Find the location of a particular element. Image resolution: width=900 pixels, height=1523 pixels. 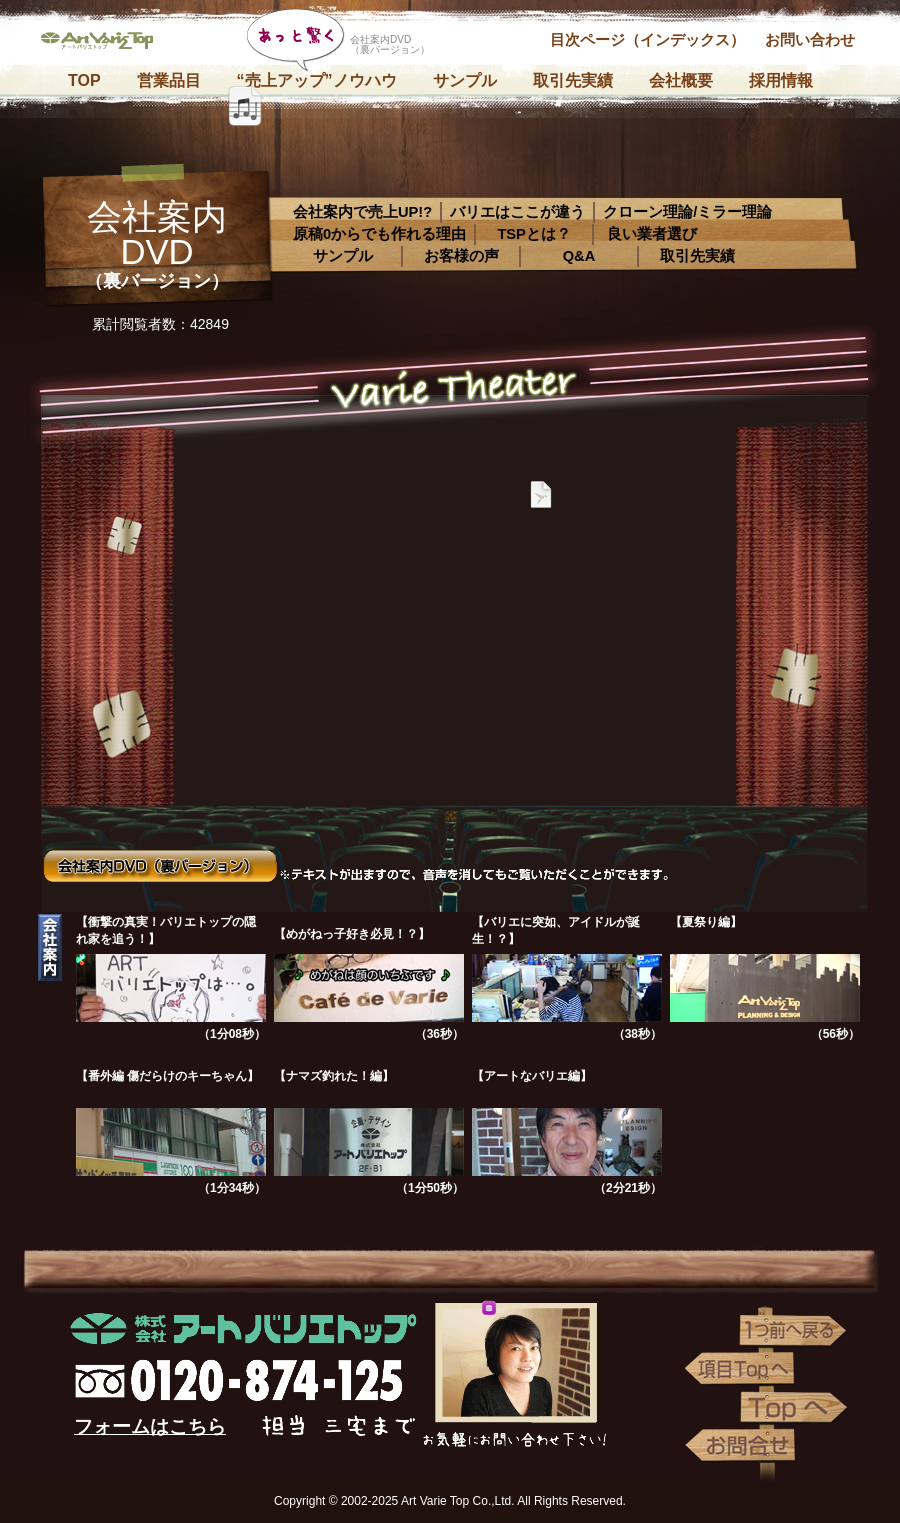

snap package file type indicator is located at coordinates (541, 495).